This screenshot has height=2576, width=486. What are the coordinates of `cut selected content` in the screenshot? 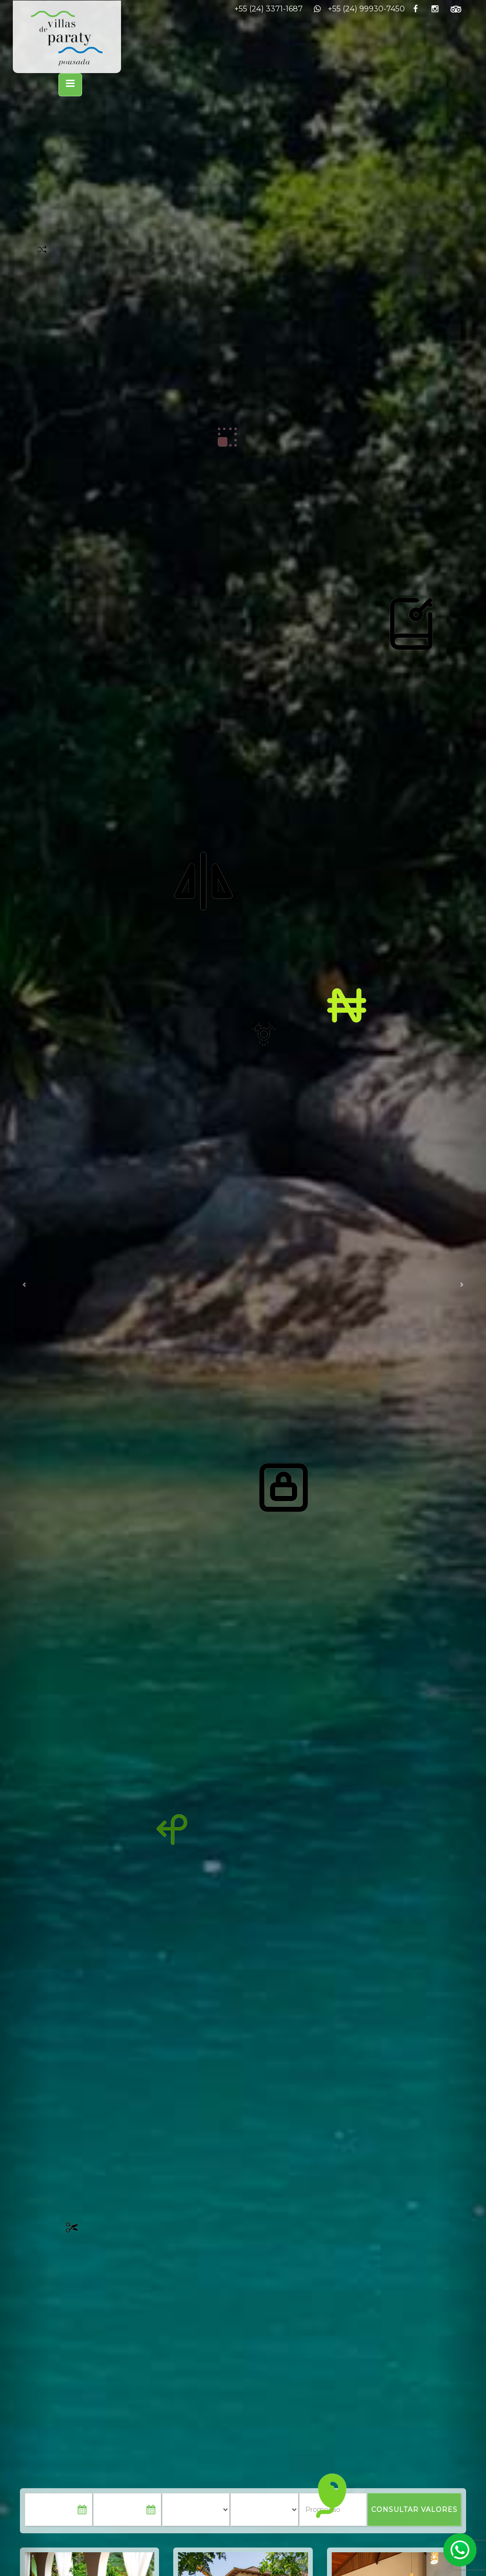 It's located at (72, 2227).